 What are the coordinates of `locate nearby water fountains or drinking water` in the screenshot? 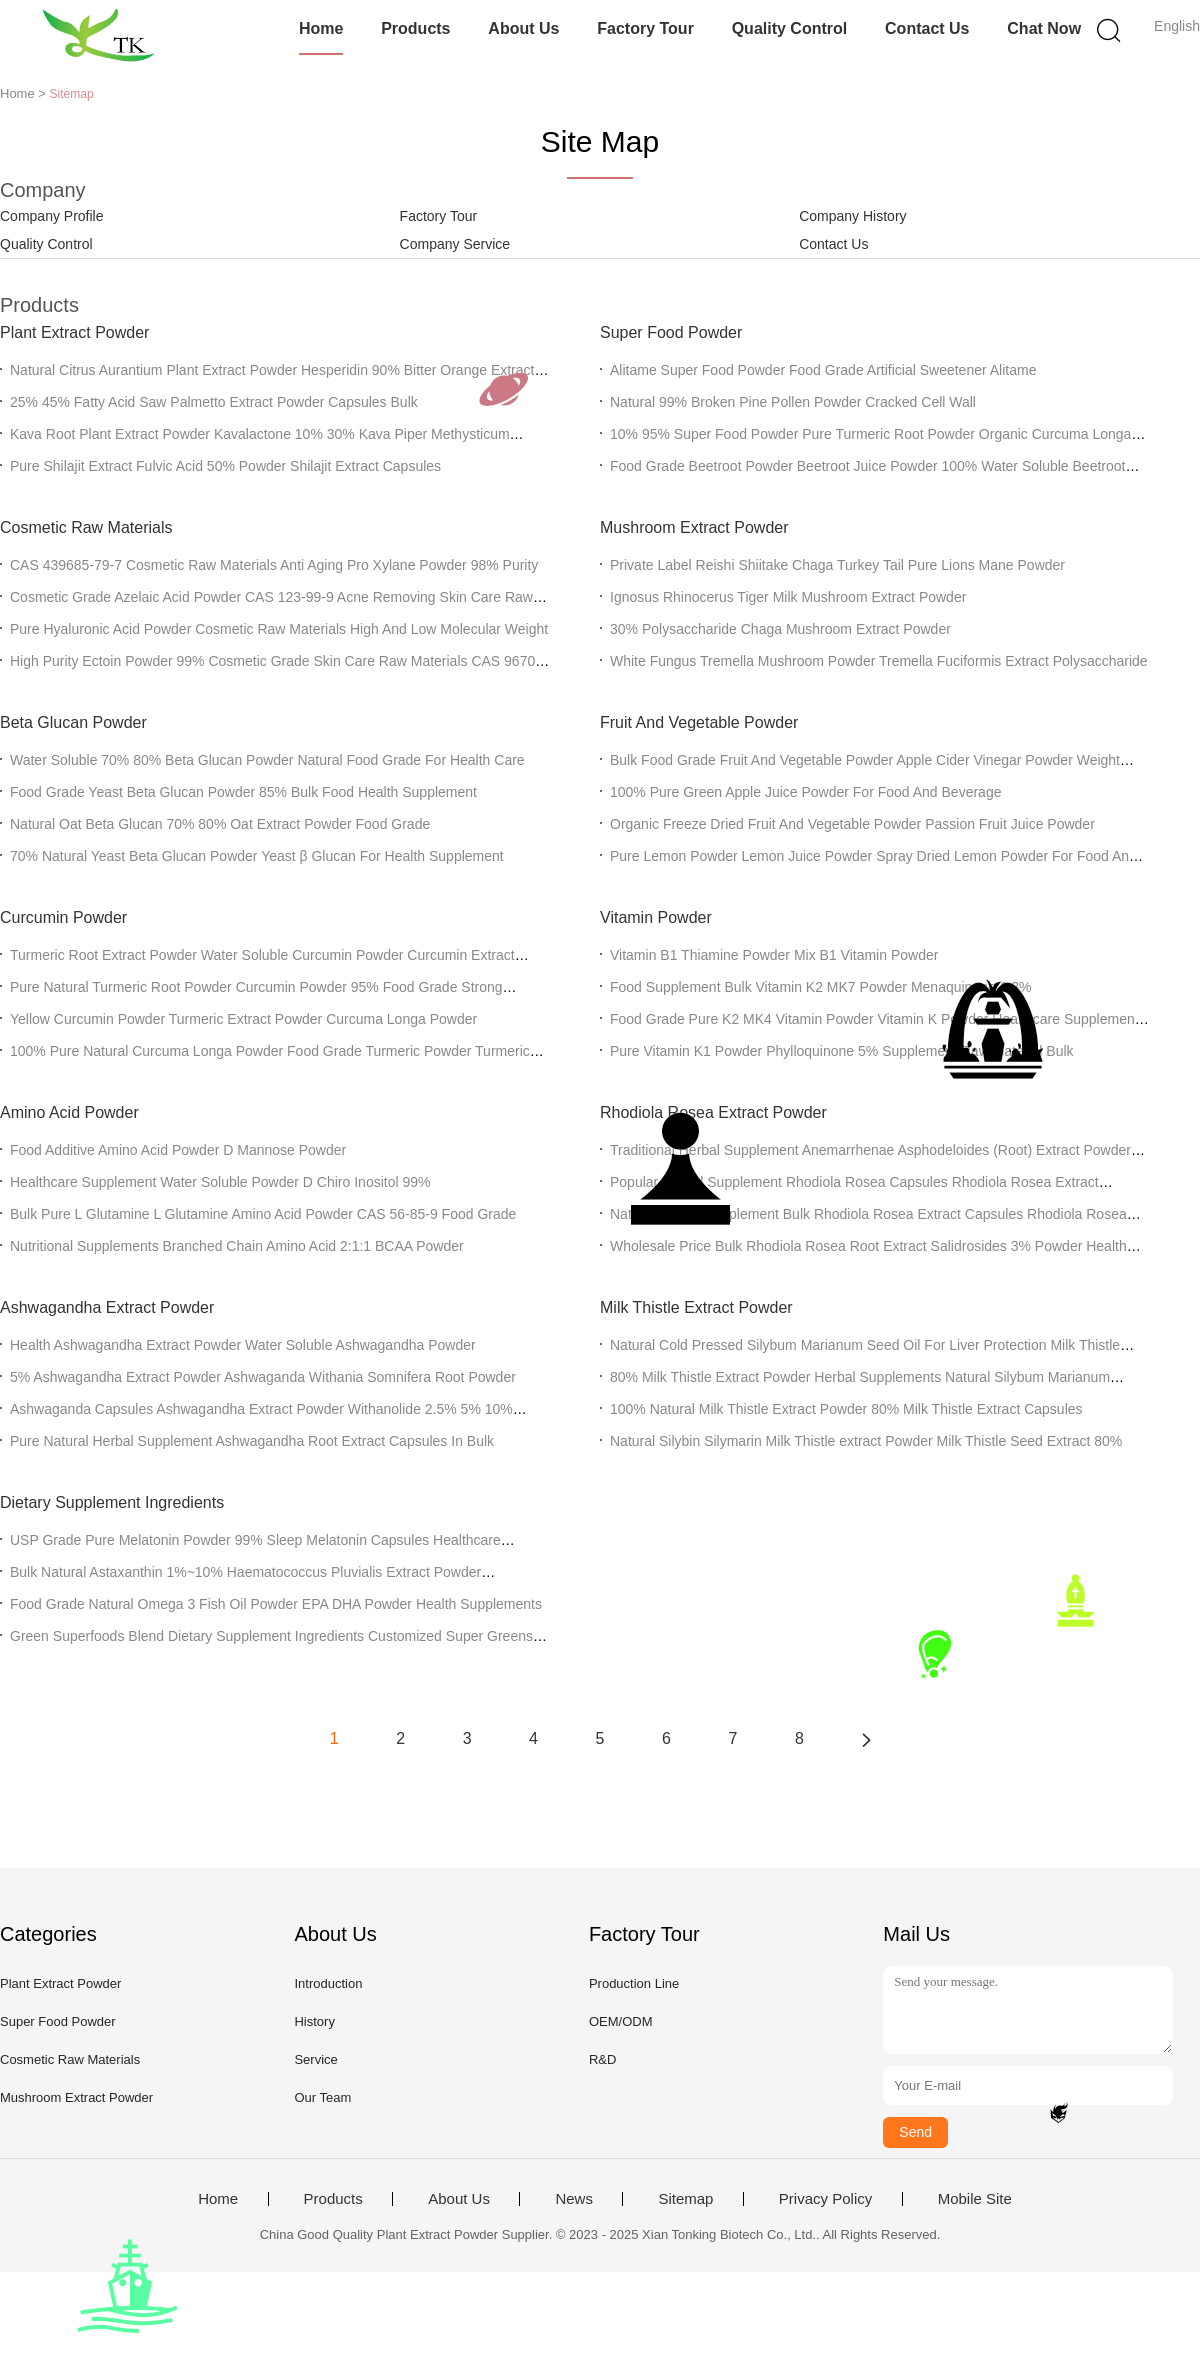 It's located at (993, 1030).